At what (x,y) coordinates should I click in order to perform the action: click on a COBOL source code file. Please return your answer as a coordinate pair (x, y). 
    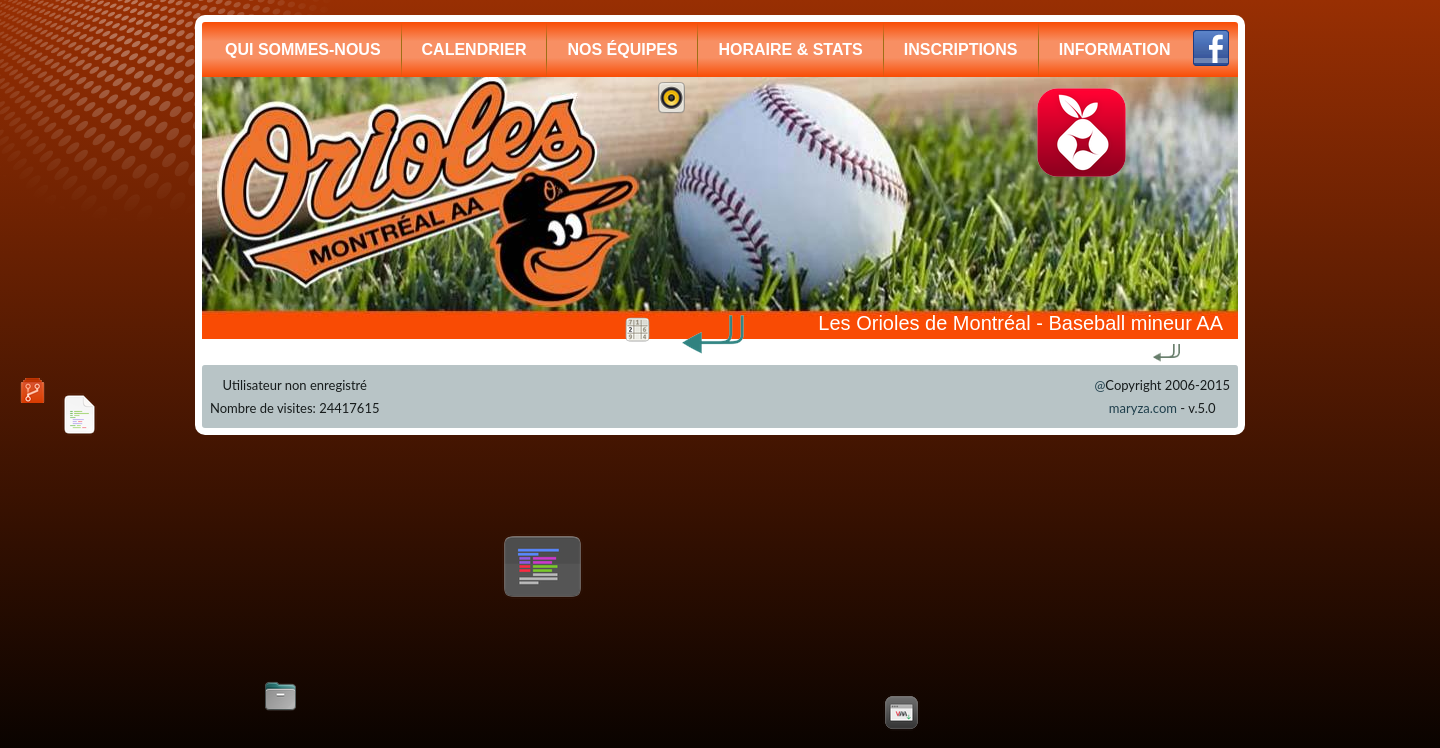
    Looking at the image, I should click on (79, 414).